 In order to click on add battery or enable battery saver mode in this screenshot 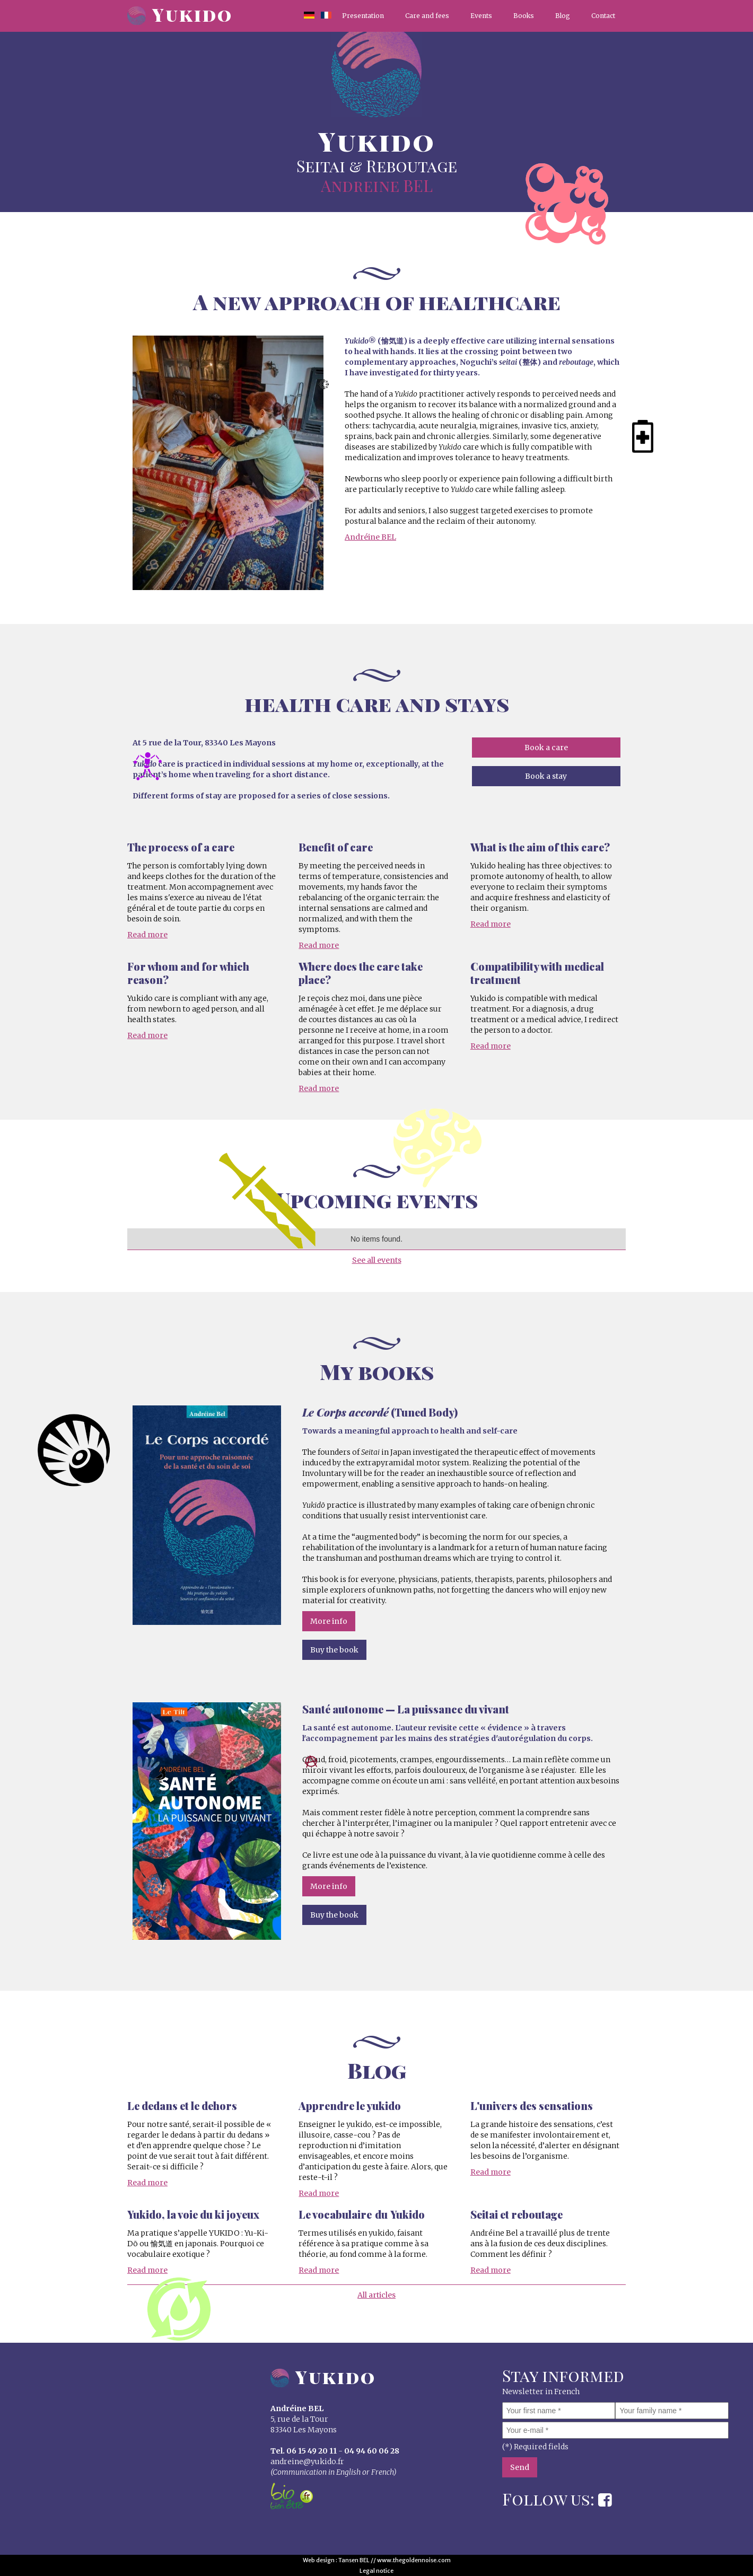, I will do `click(643, 436)`.